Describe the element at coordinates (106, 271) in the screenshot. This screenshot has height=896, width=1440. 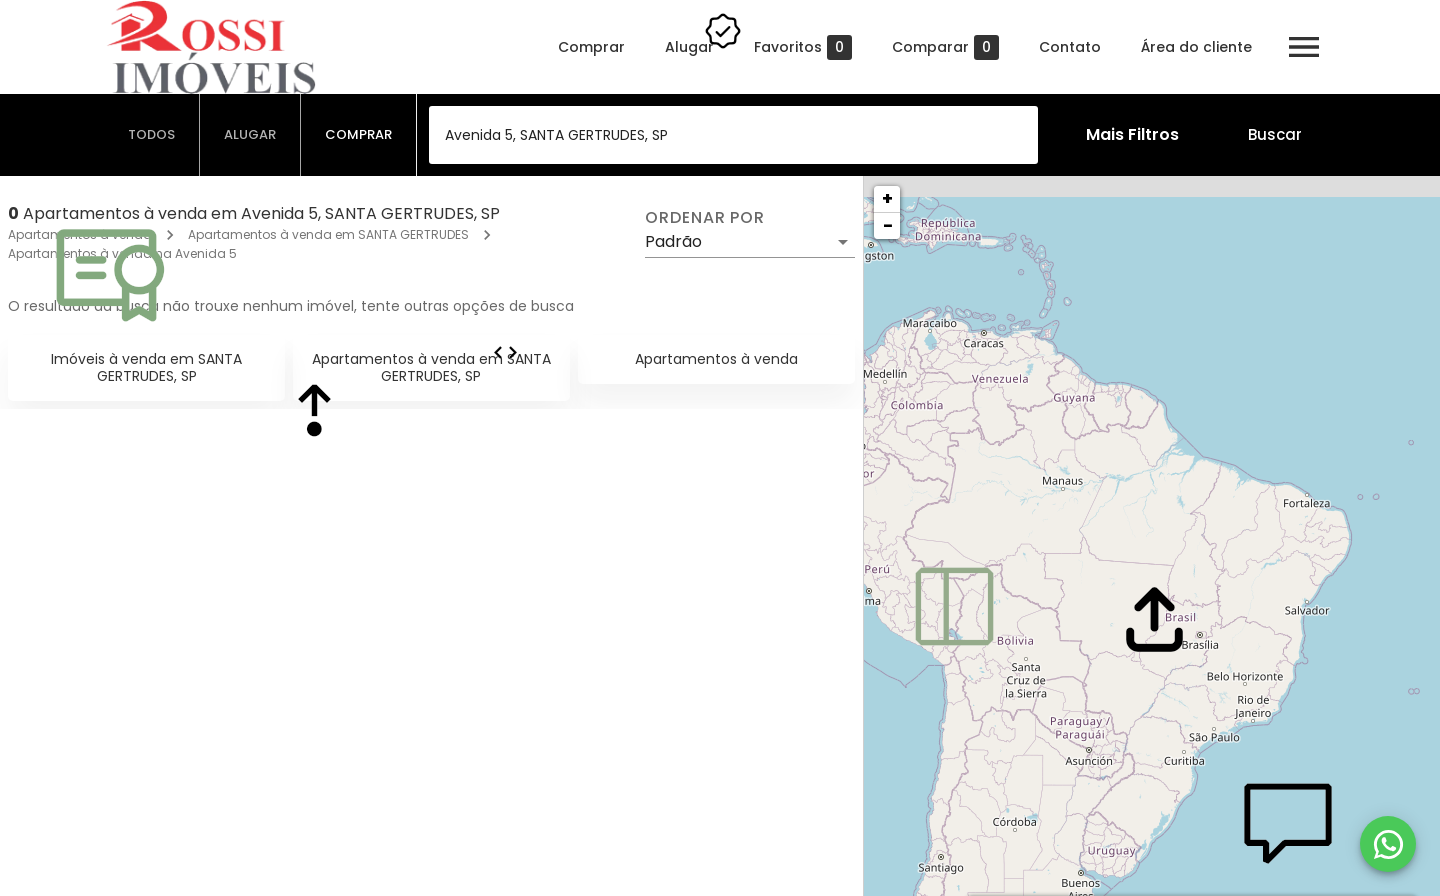
I see `view certification or credentials` at that location.